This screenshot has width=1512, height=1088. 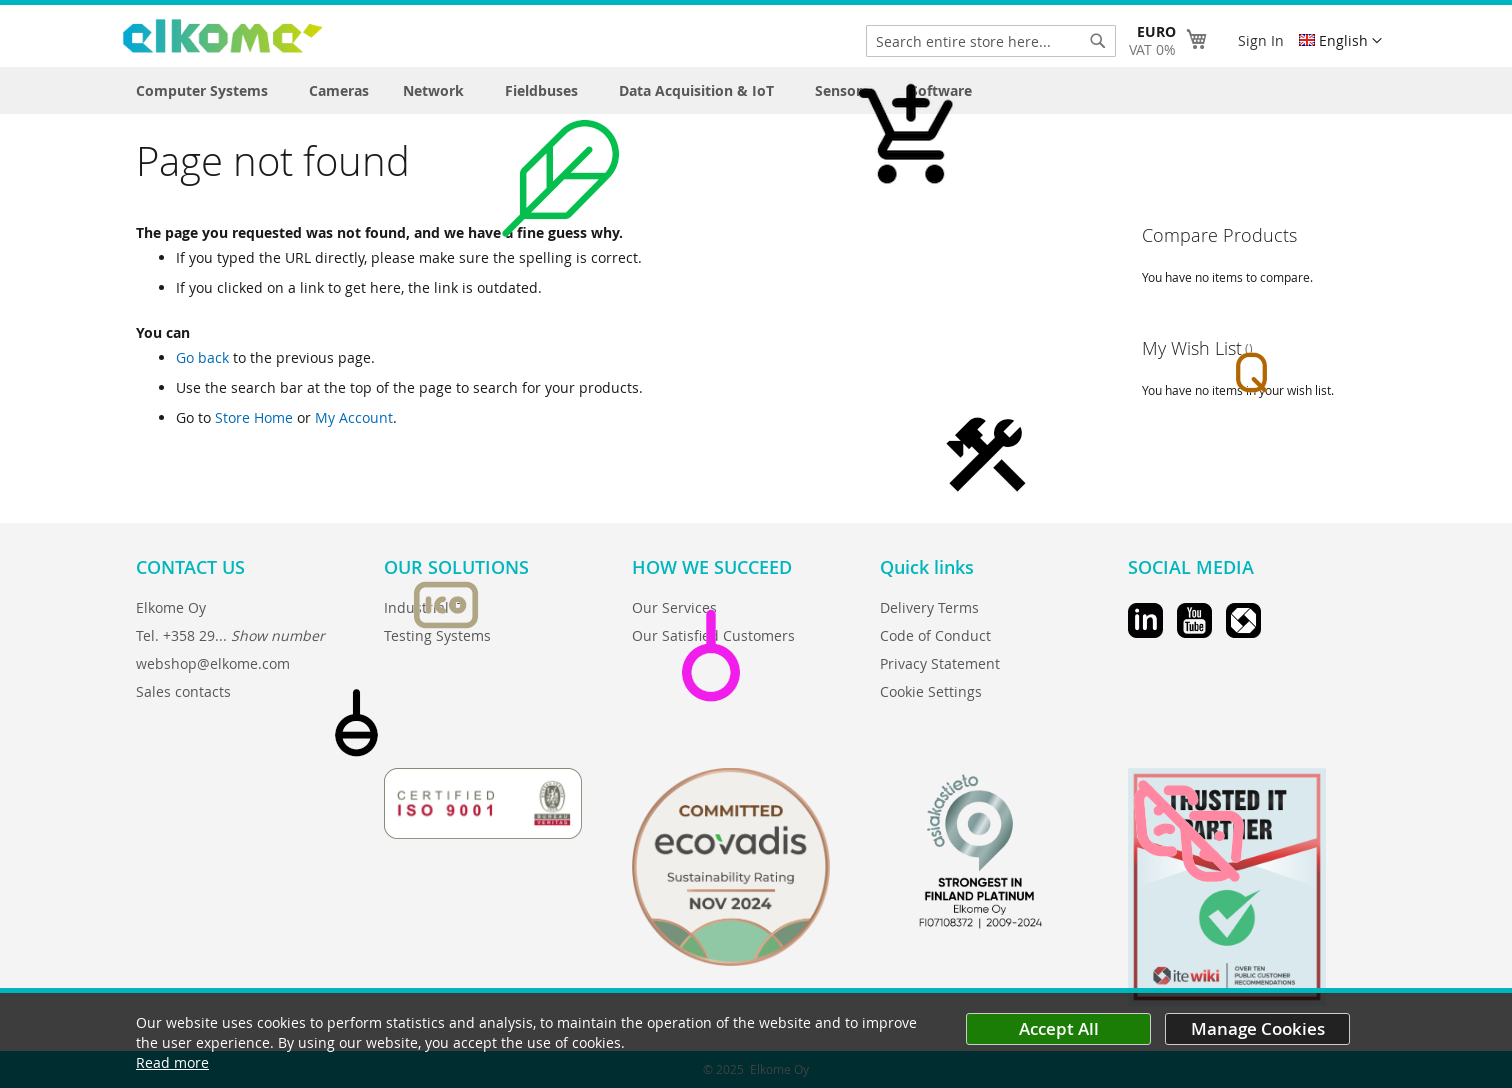 What do you see at coordinates (711, 658) in the screenshot?
I see `select neutrois gender identity` at bounding box center [711, 658].